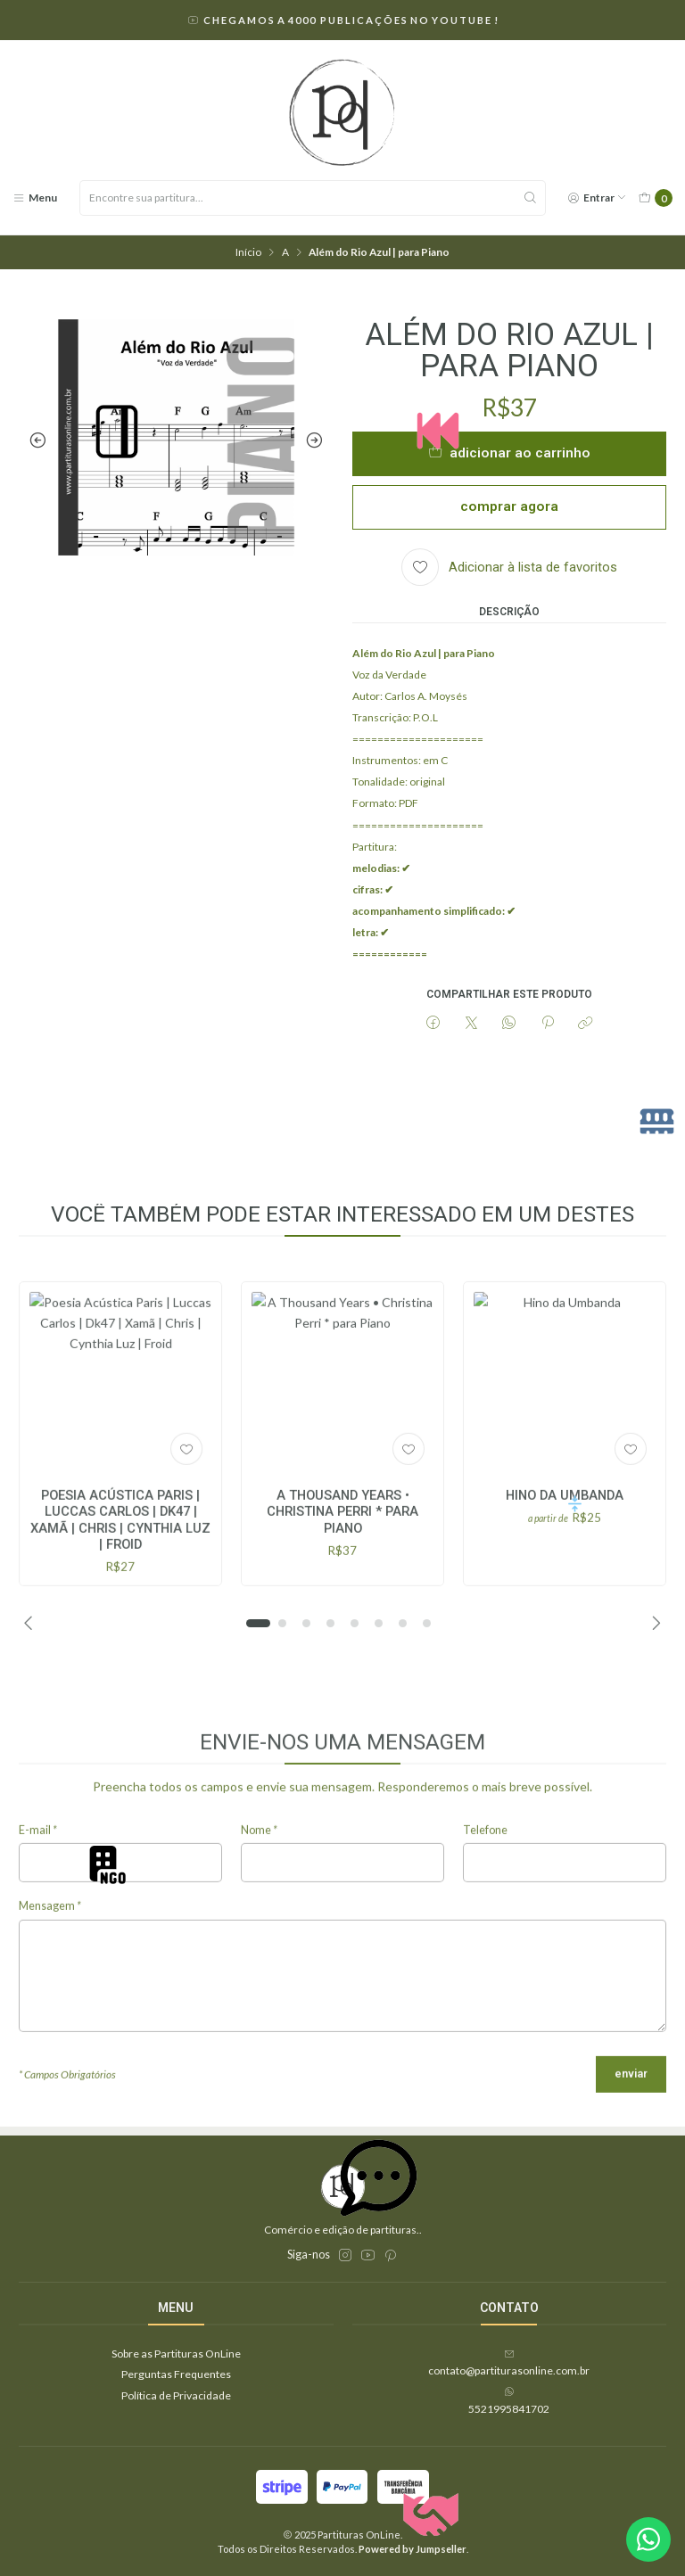 This screenshot has width=685, height=2576. What do you see at coordinates (656, 1121) in the screenshot?
I see `view system memory or RAM usage` at bounding box center [656, 1121].